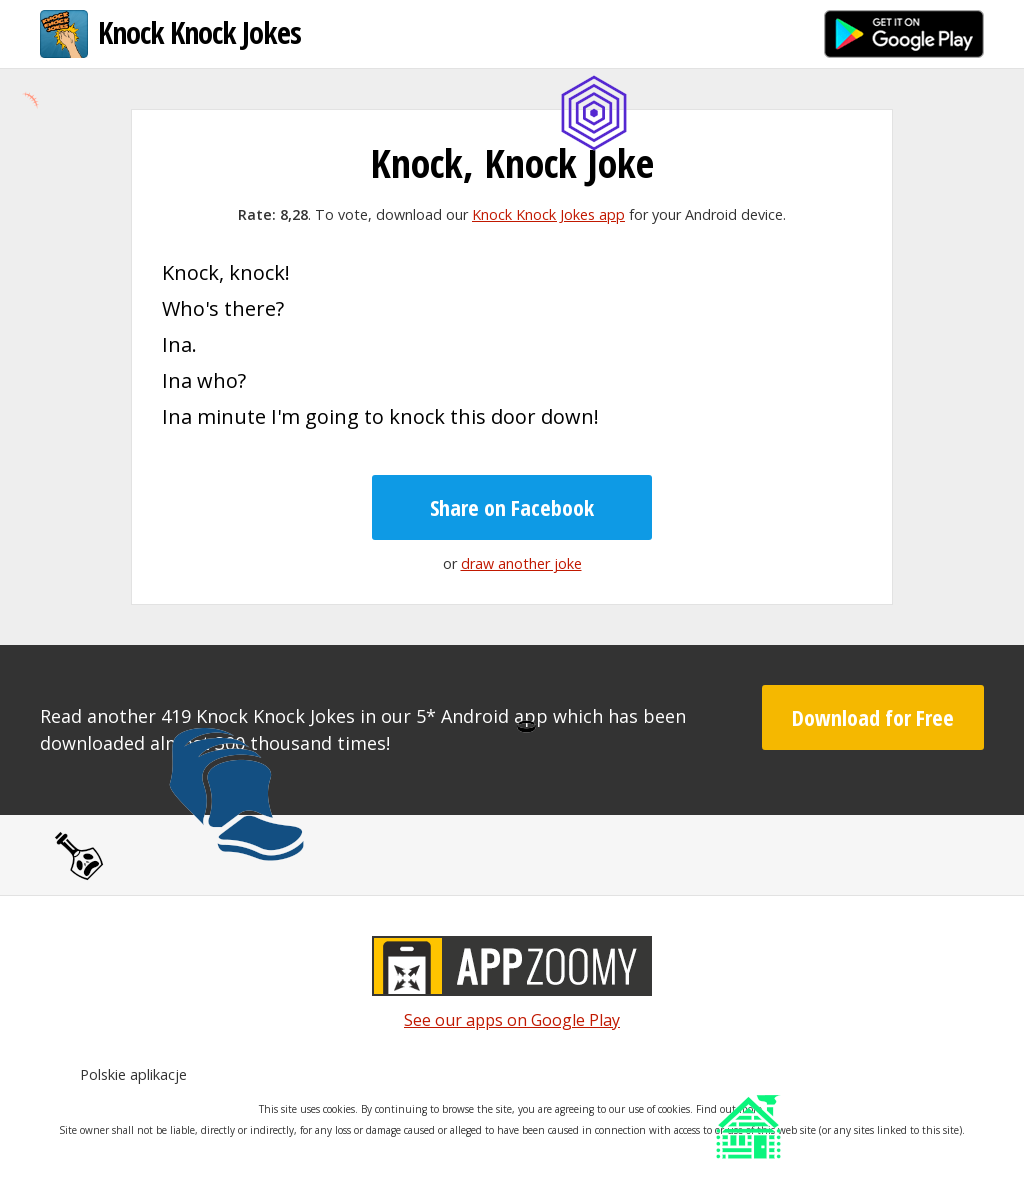 Image resolution: width=1024 pixels, height=1197 pixels. What do you see at coordinates (236, 795) in the screenshot?
I see `bread or bakery item in a cooking game` at bounding box center [236, 795].